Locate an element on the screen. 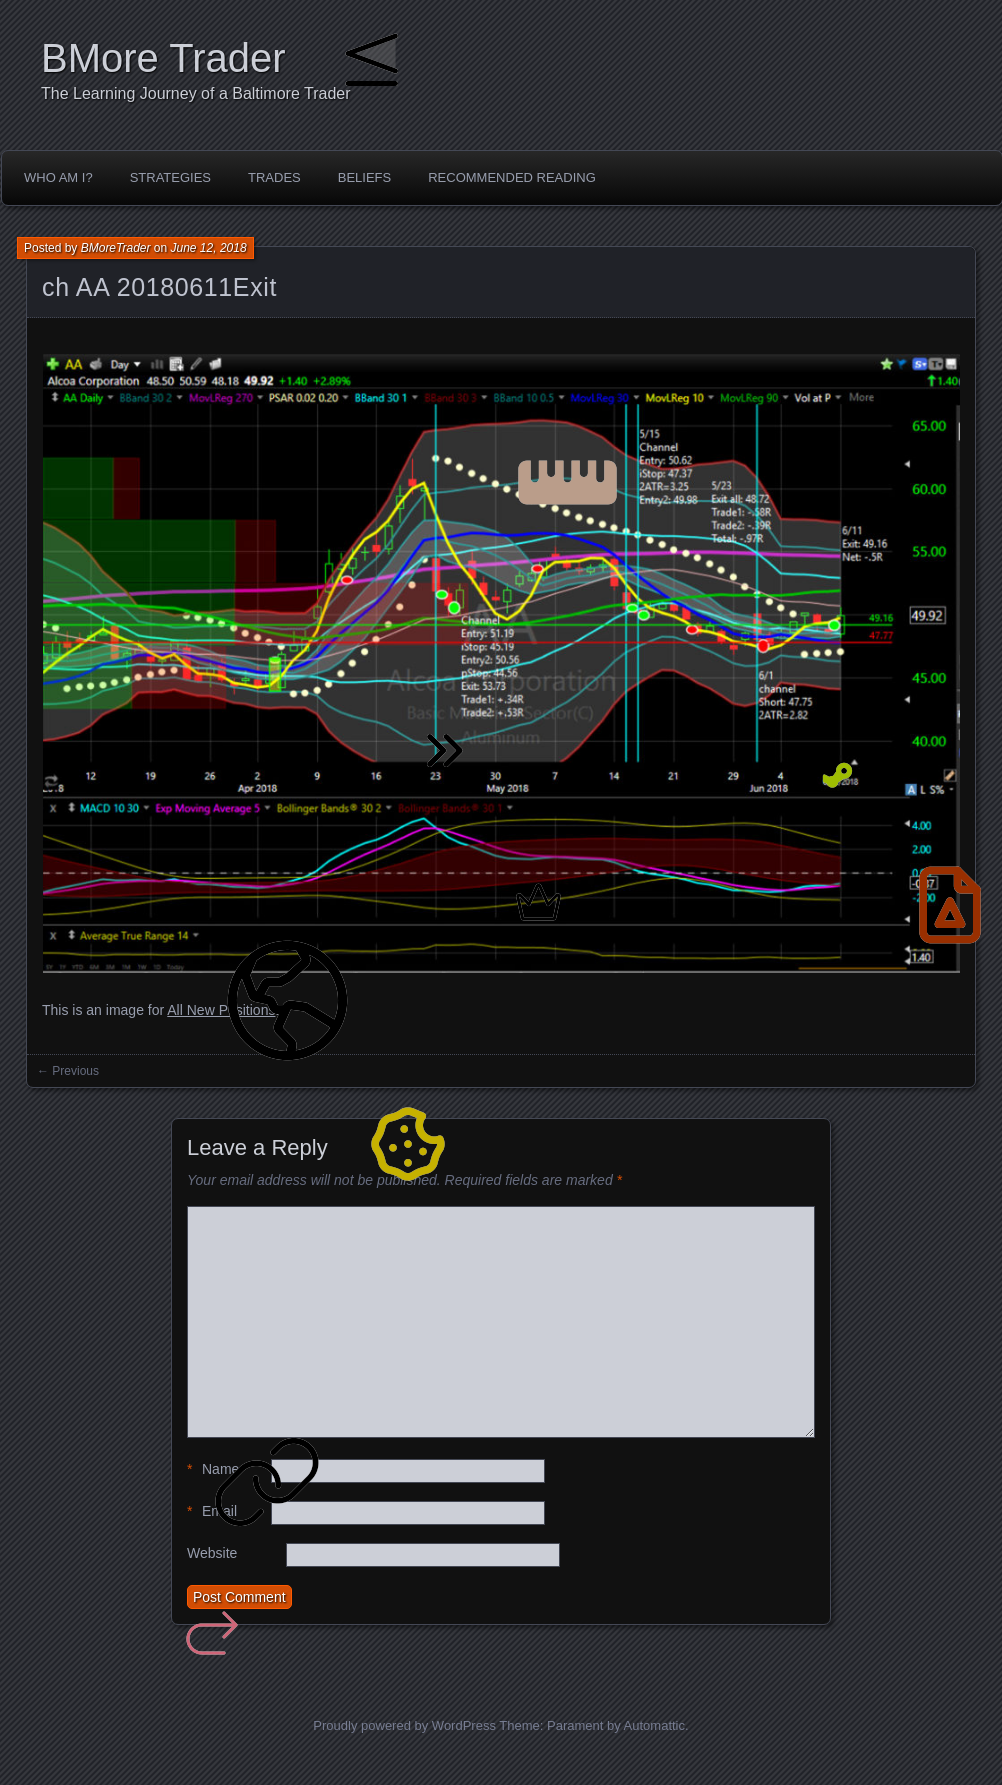  switch to western hemisphere region is located at coordinates (287, 1000).